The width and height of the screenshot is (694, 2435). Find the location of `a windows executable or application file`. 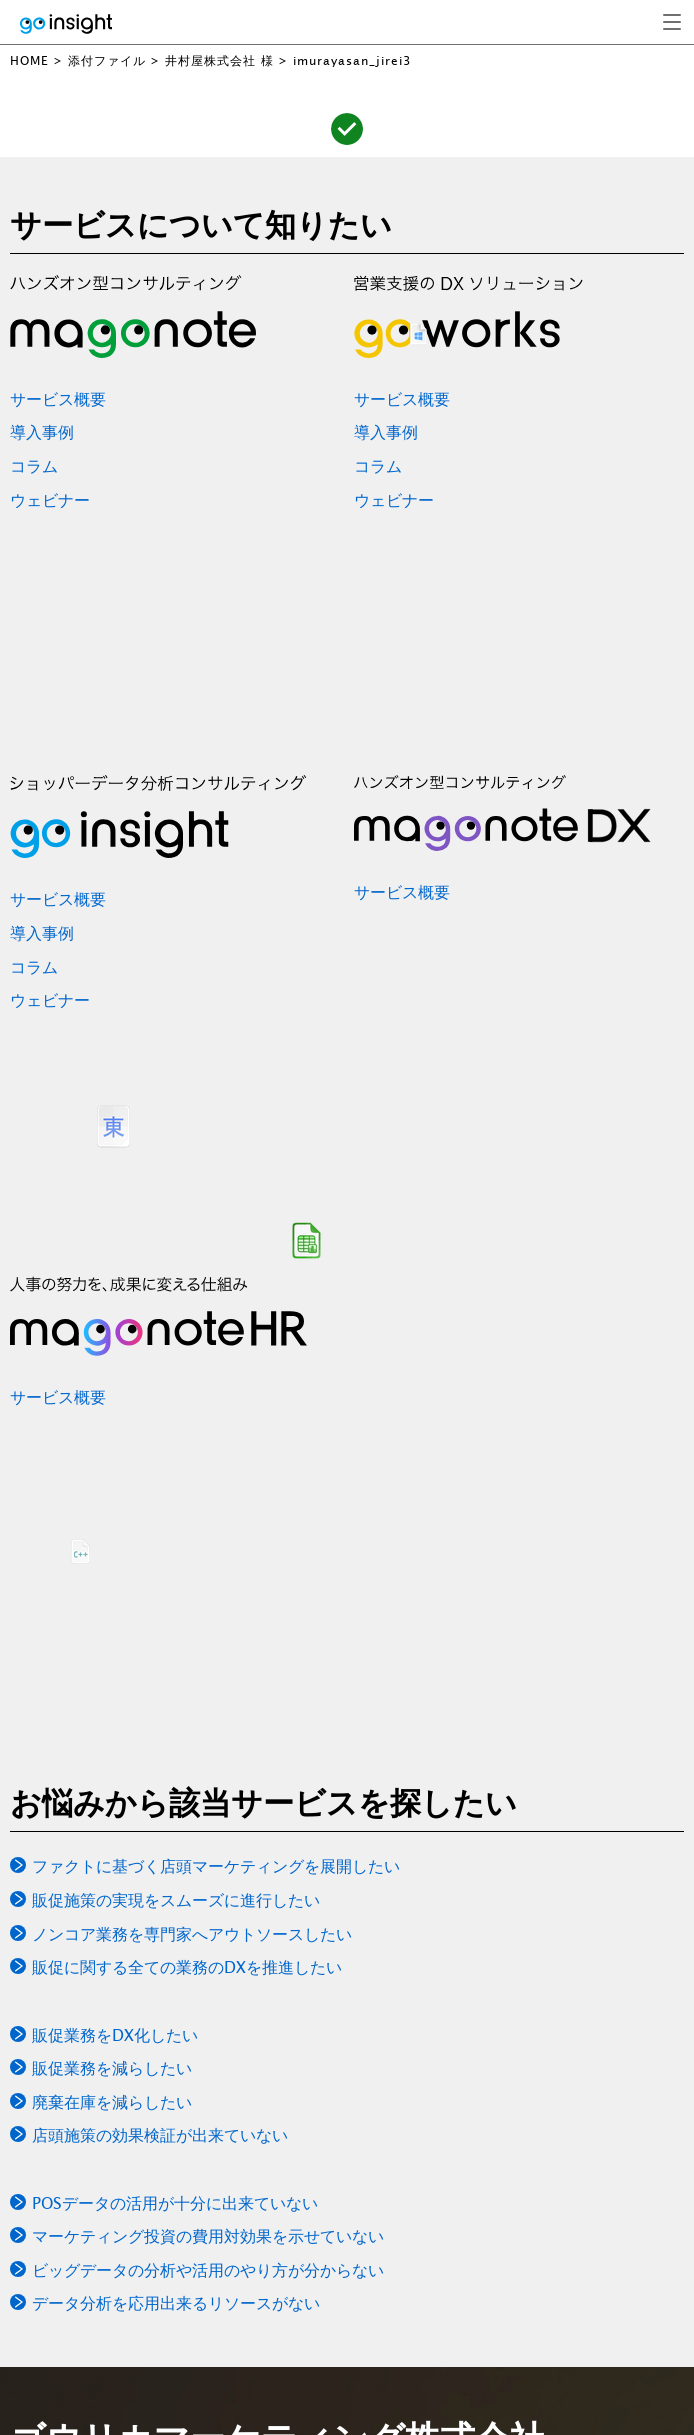

a windows executable or application file is located at coordinates (418, 334).